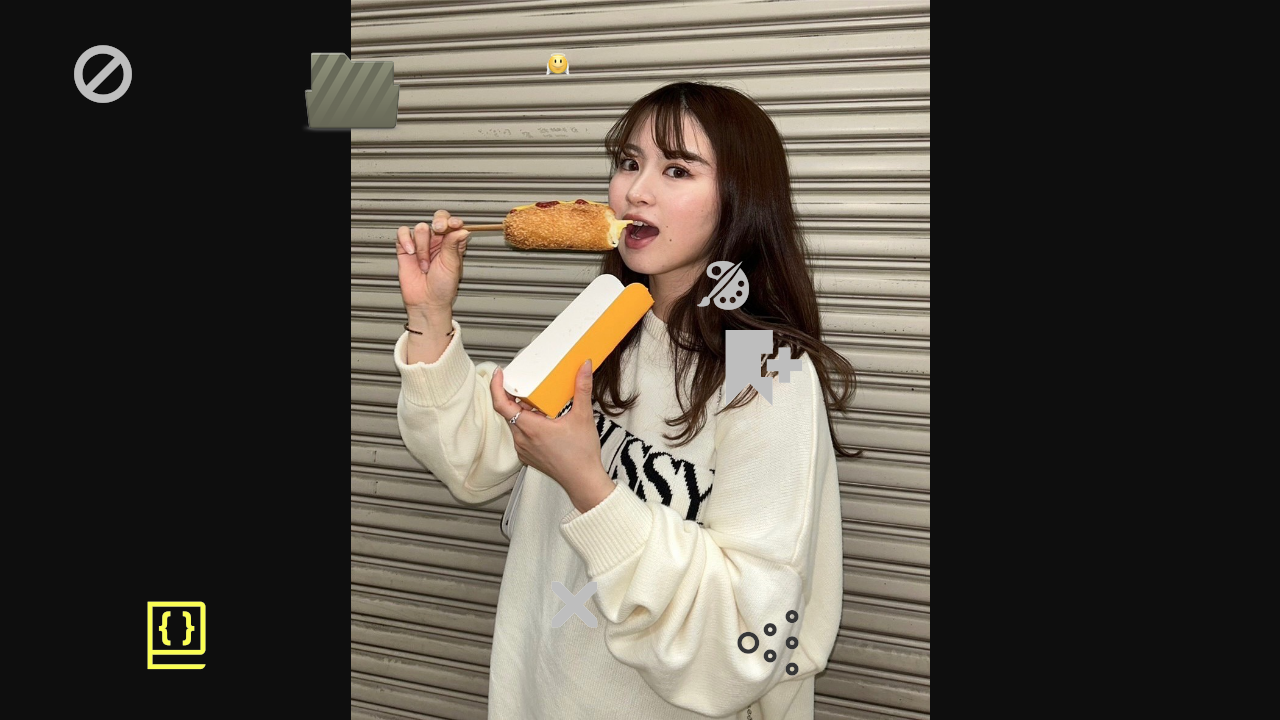 The image size is (1280, 720). What do you see at coordinates (723, 287) in the screenshot?
I see `open graphics or drawing applications` at bounding box center [723, 287].